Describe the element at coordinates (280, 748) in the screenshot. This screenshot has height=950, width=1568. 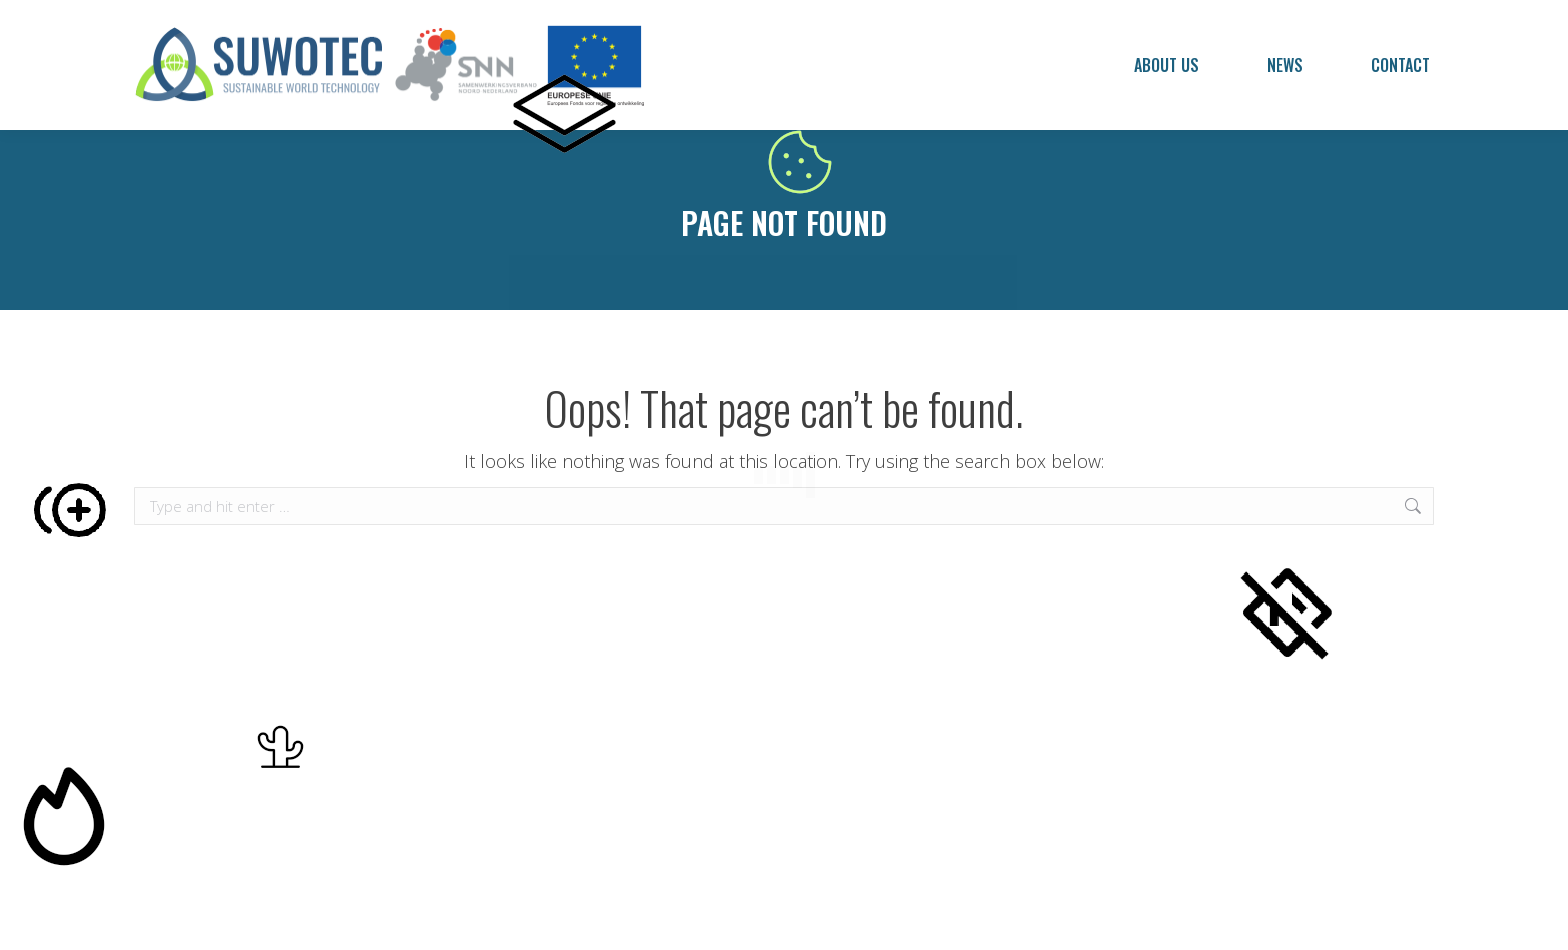
I see `indicates desert or arid climate setting` at that location.